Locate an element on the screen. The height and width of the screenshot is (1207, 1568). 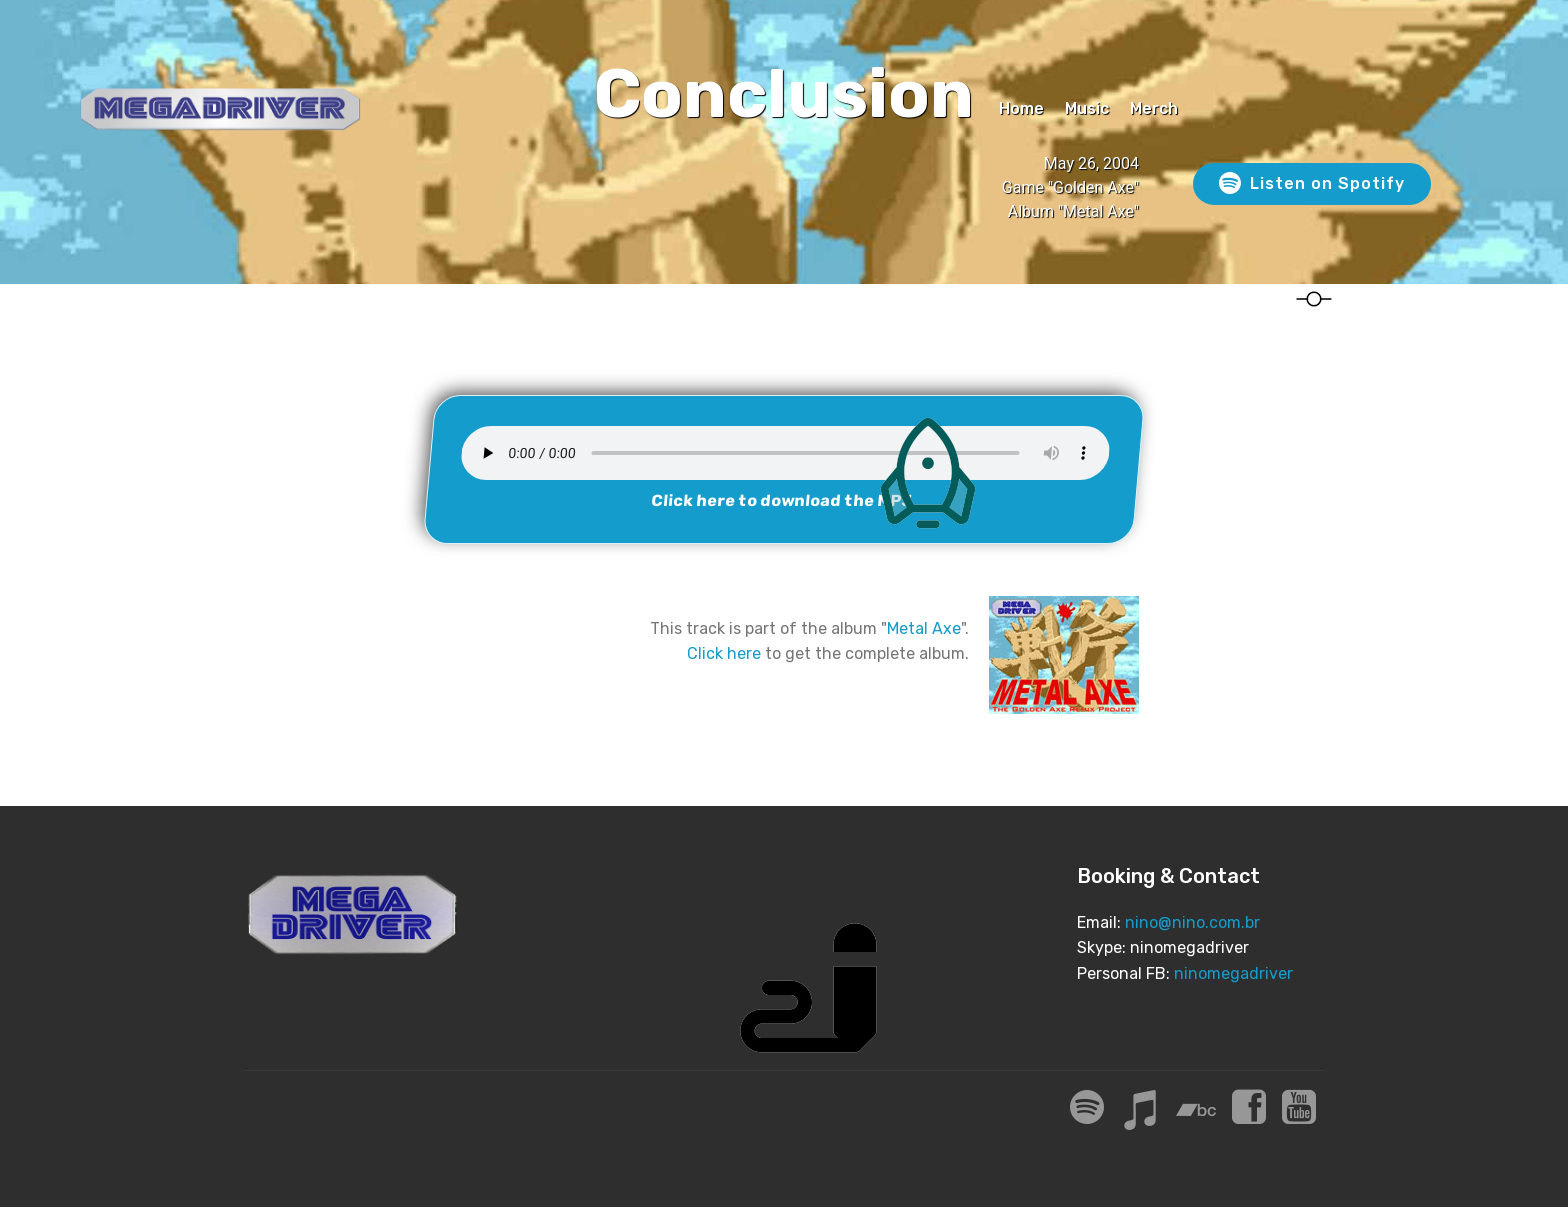
view commit history is located at coordinates (1314, 299).